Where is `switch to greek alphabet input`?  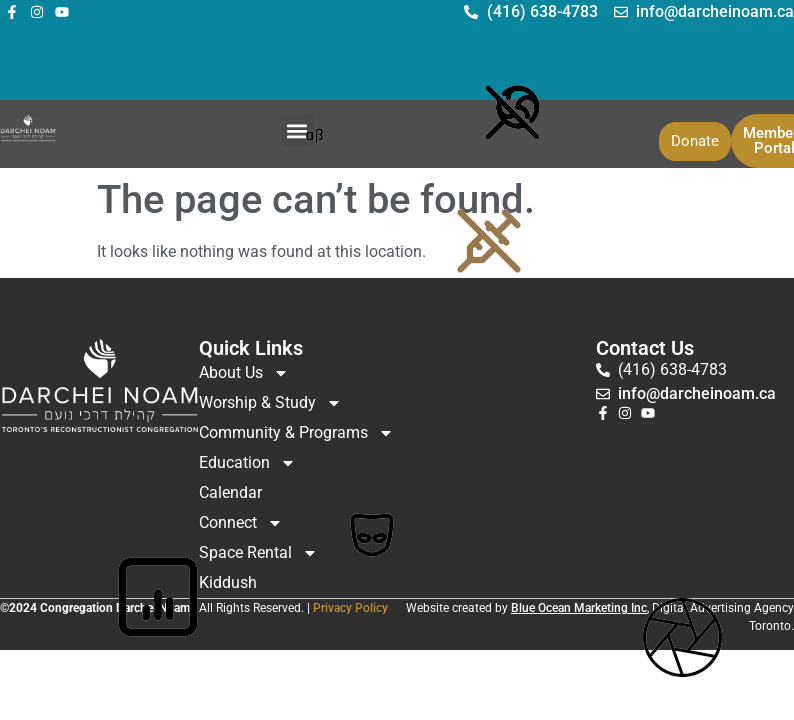 switch to greek alphabet input is located at coordinates (314, 134).